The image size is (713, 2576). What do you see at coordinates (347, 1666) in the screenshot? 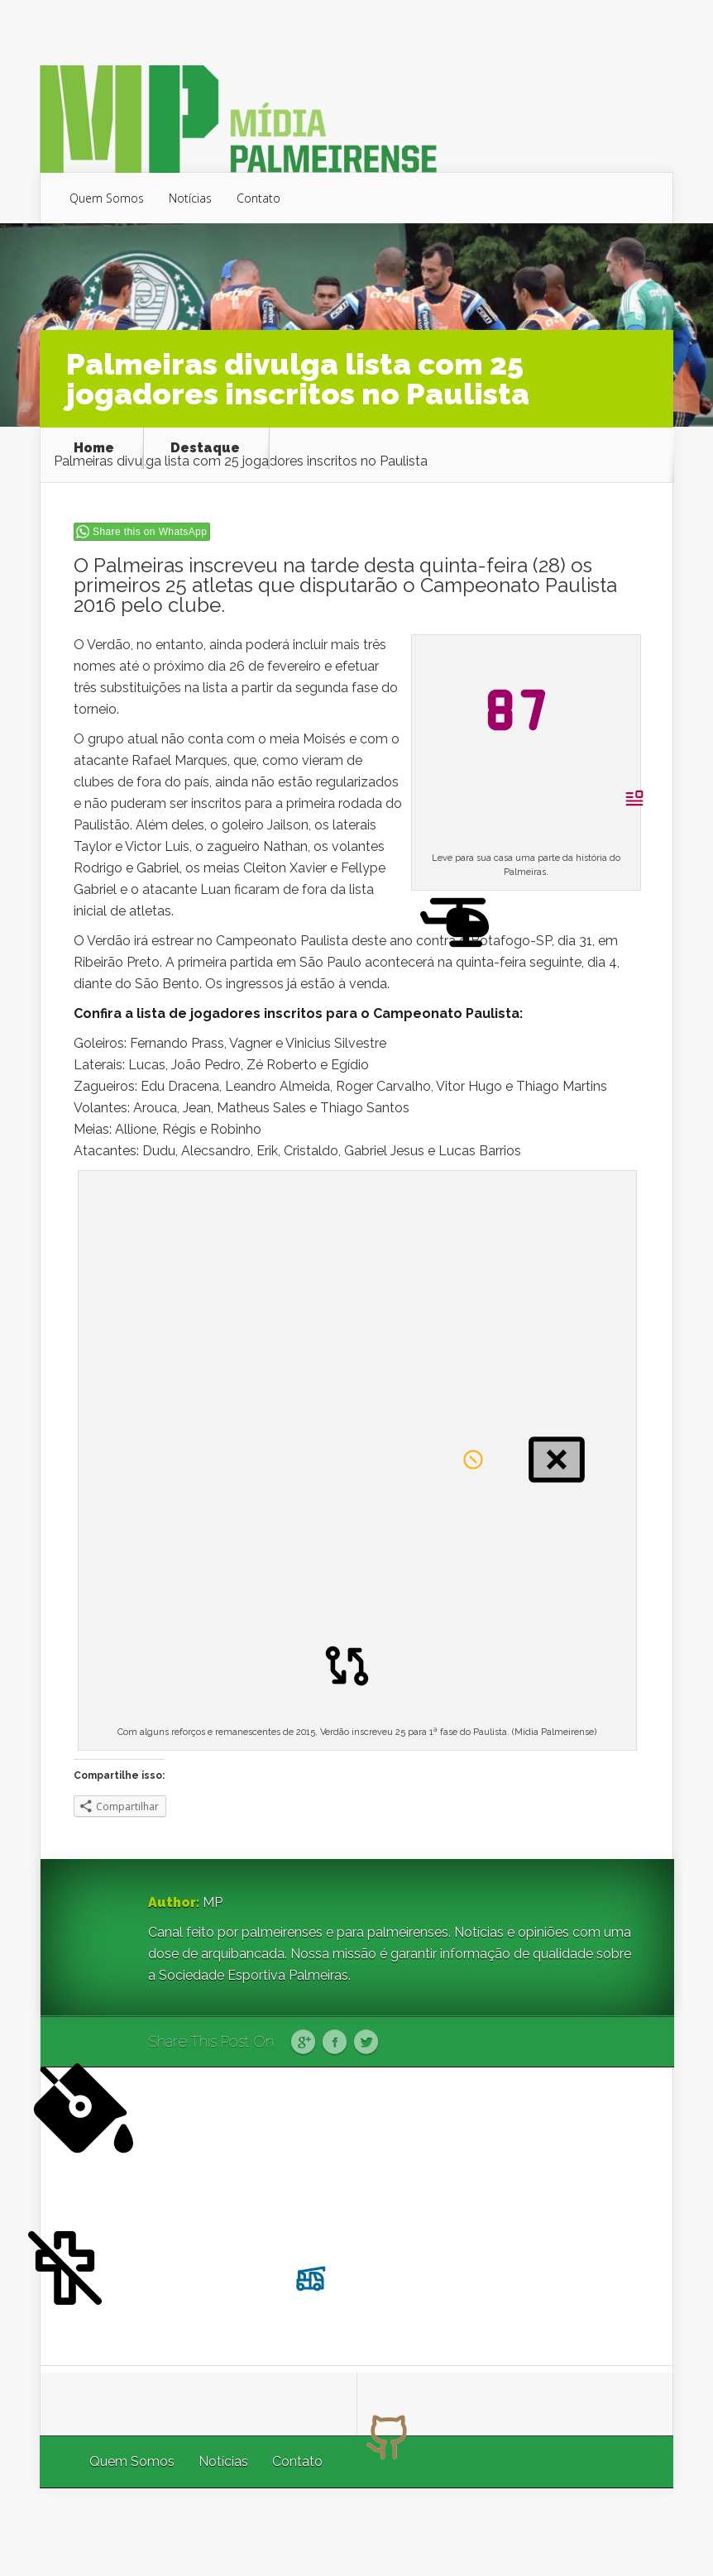
I see `view code differences between branches` at bounding box center [347, 1666].